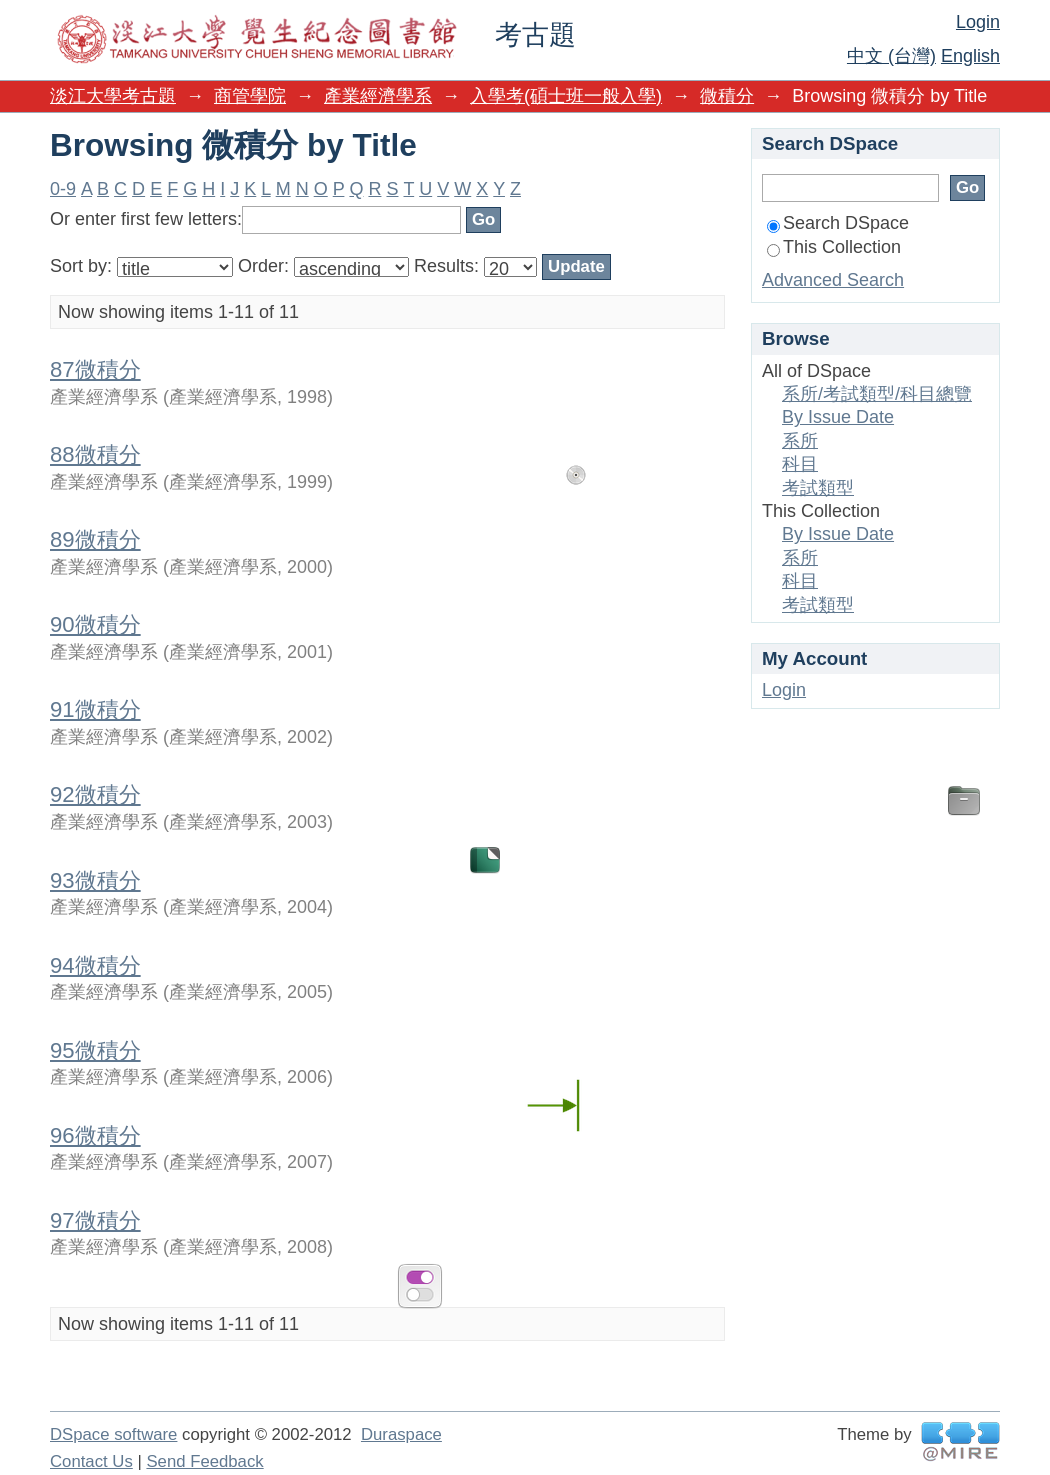 The height and width of the screenshot is (1475, 1050). What do you see at coordinates (576, 475) in the screenshot?
I see `unmount or eject a CD/DVD drive` at bounding box center [576, 475].